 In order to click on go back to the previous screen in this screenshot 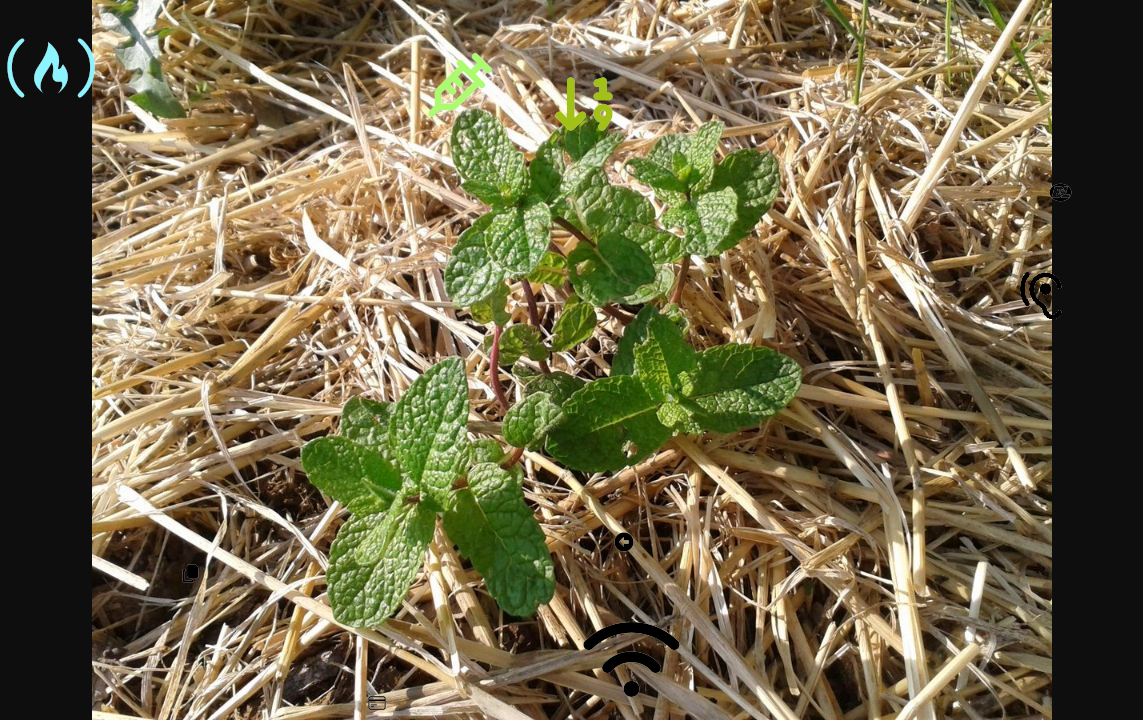, I will do `click(624, 542)`.